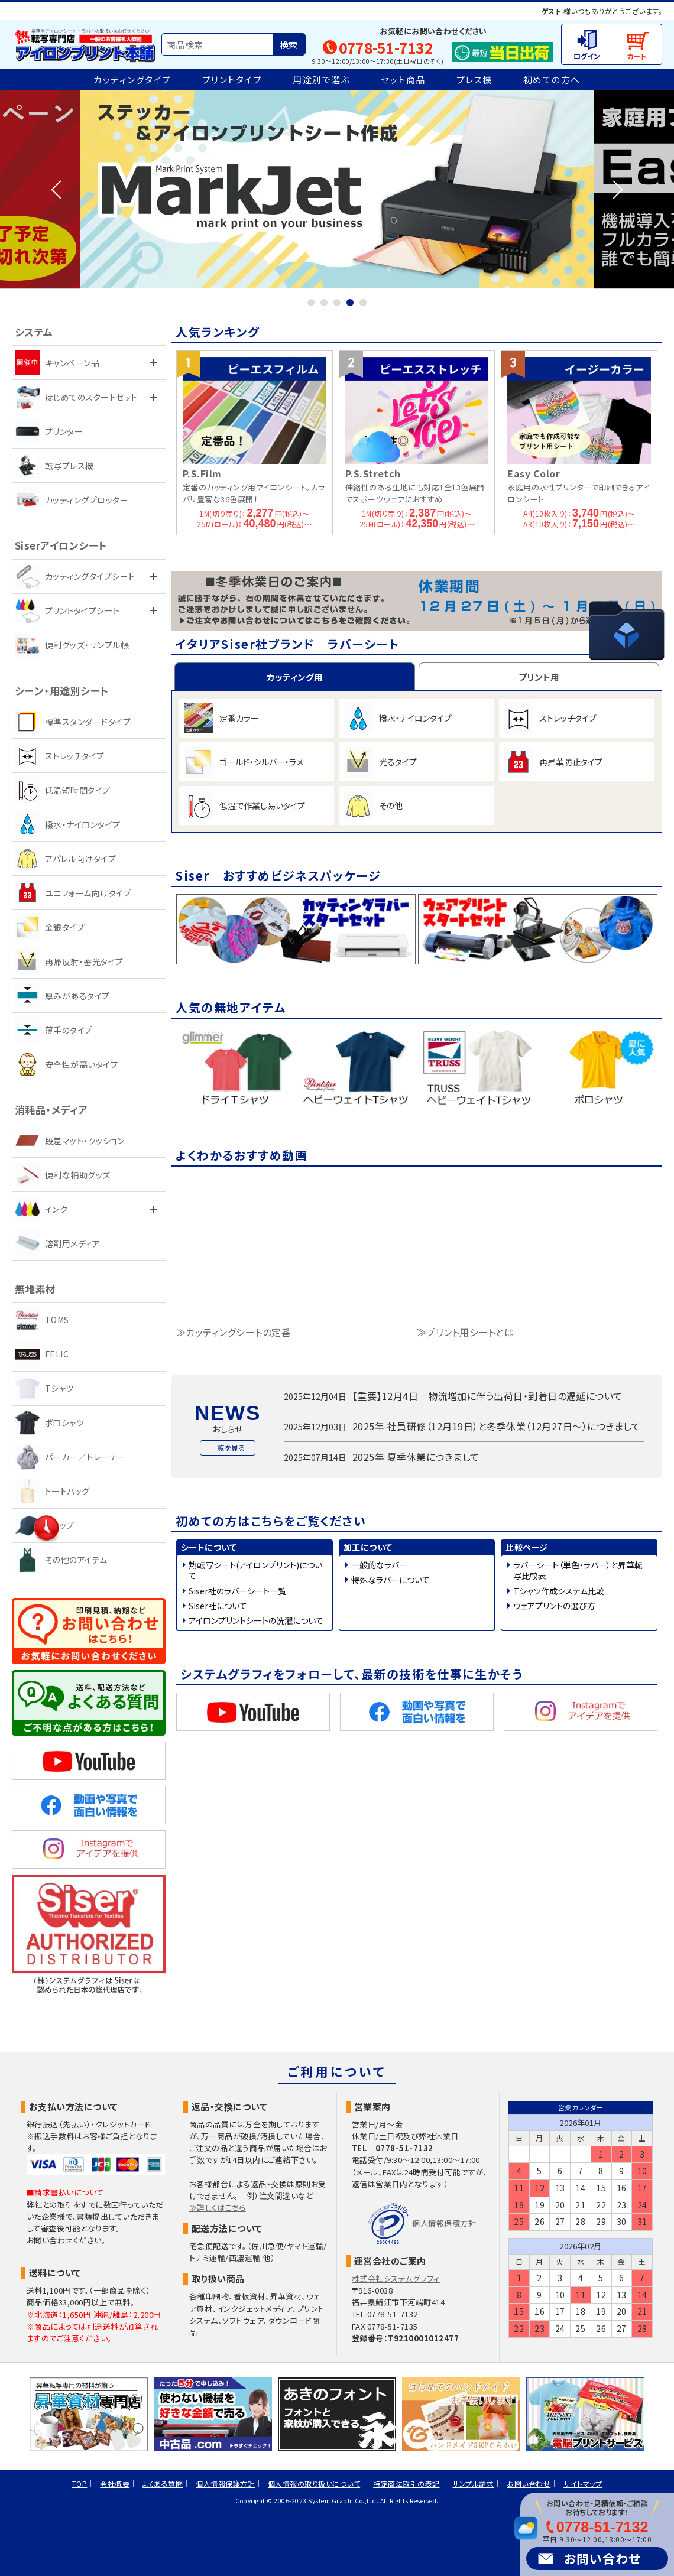 The height and width of the screenshot is (2576, 674). What do you see at coordinates (626, 632) in the screenshot?
I see `open blockchain-related files and documents` at bounding box center [626, 632].